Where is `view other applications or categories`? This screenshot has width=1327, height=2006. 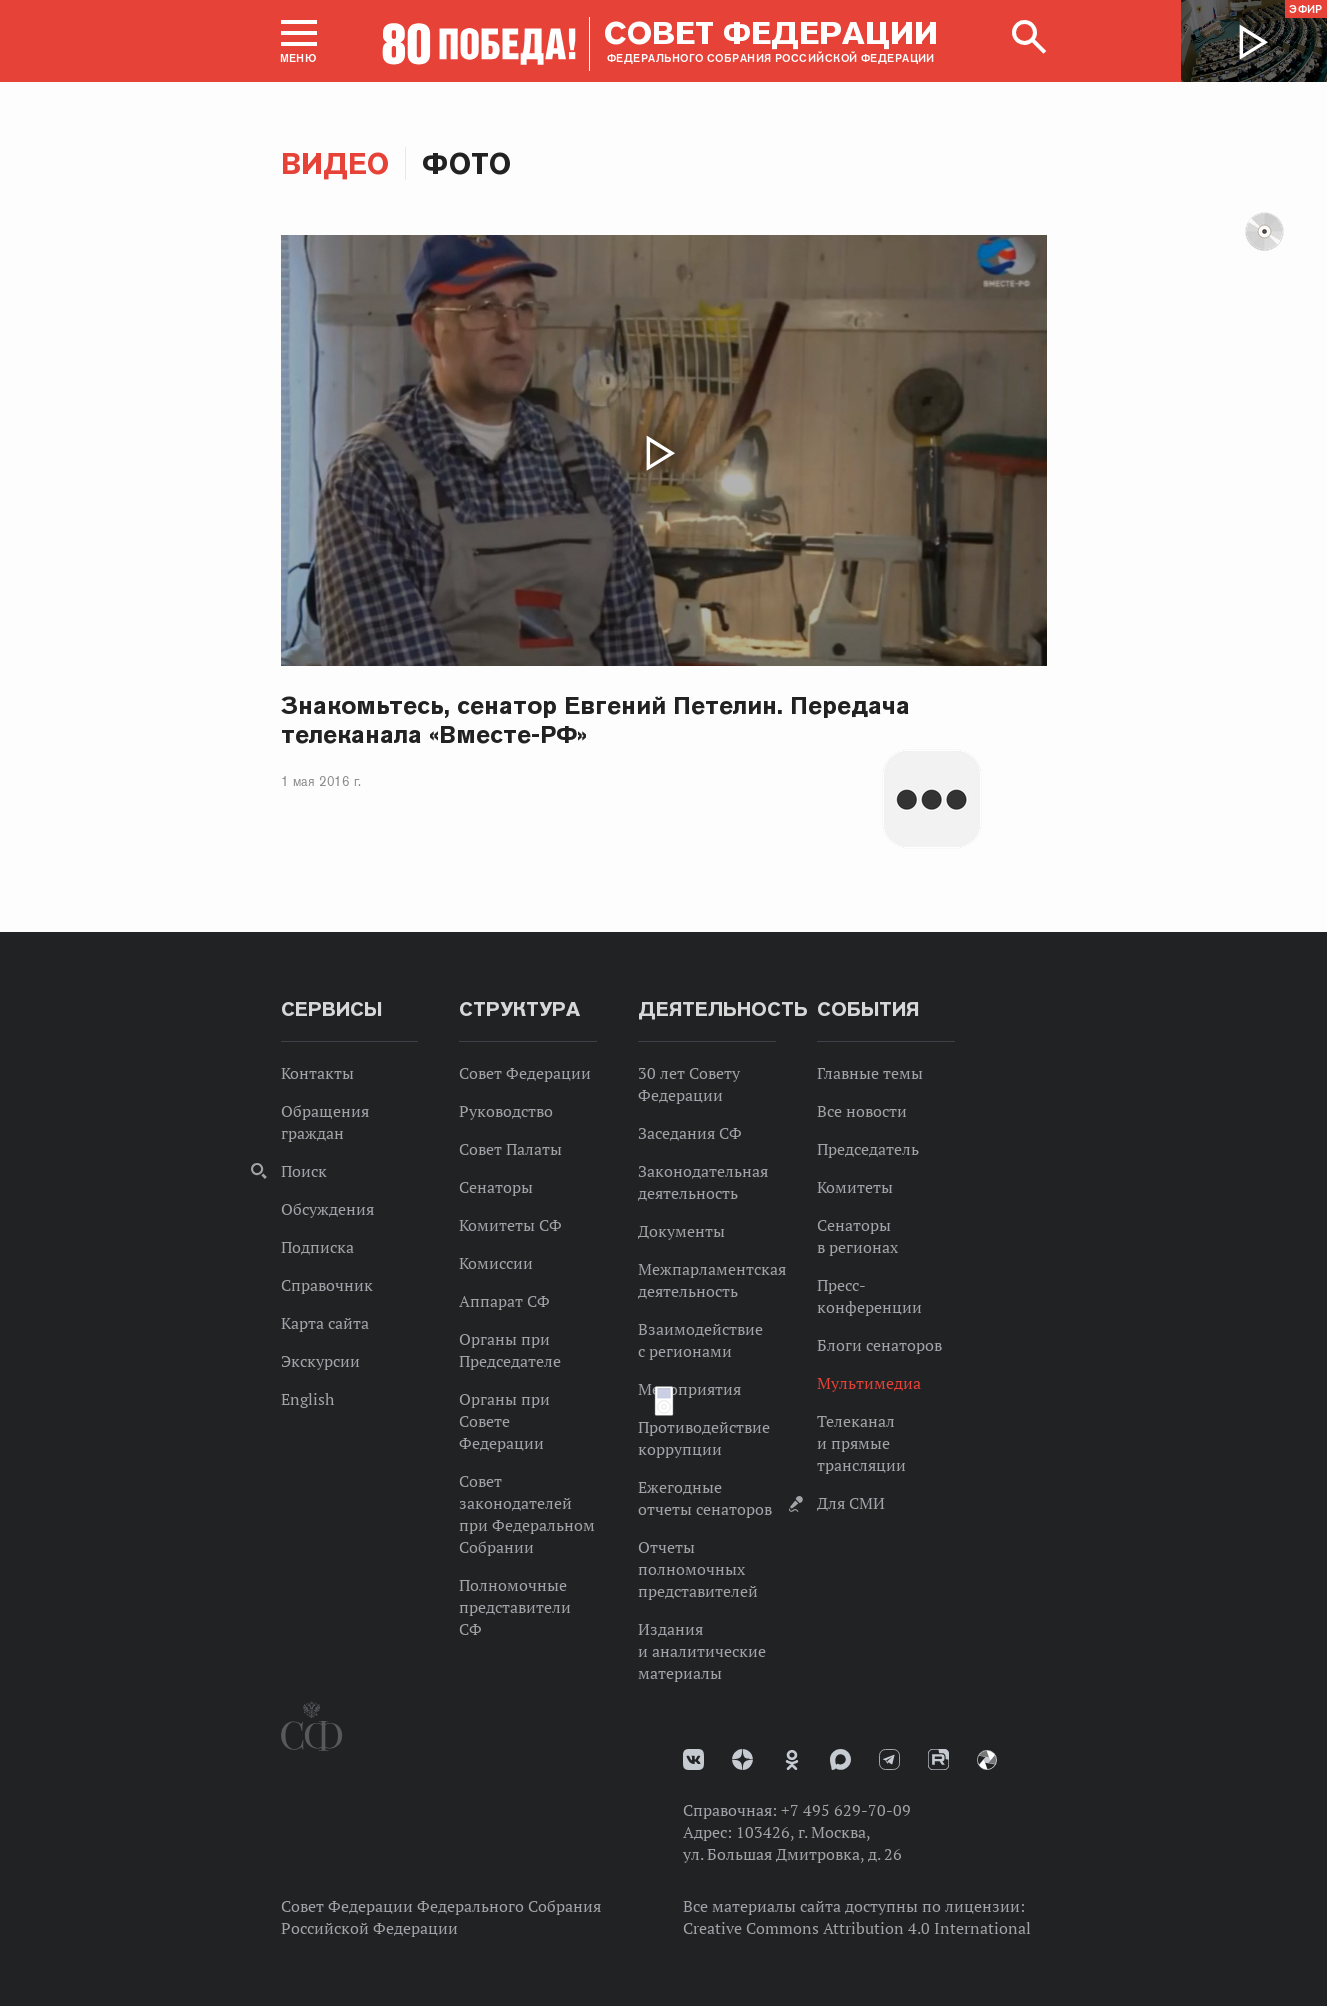
view other applications or categories is located at coordinates (932, 799).